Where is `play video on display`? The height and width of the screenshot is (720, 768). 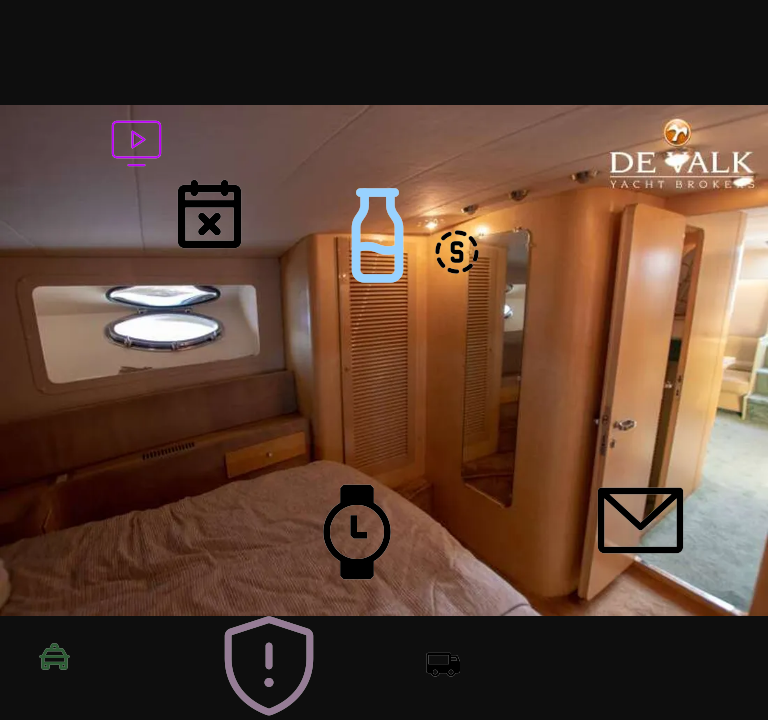 play video on display is located at coordinates (136, 141).